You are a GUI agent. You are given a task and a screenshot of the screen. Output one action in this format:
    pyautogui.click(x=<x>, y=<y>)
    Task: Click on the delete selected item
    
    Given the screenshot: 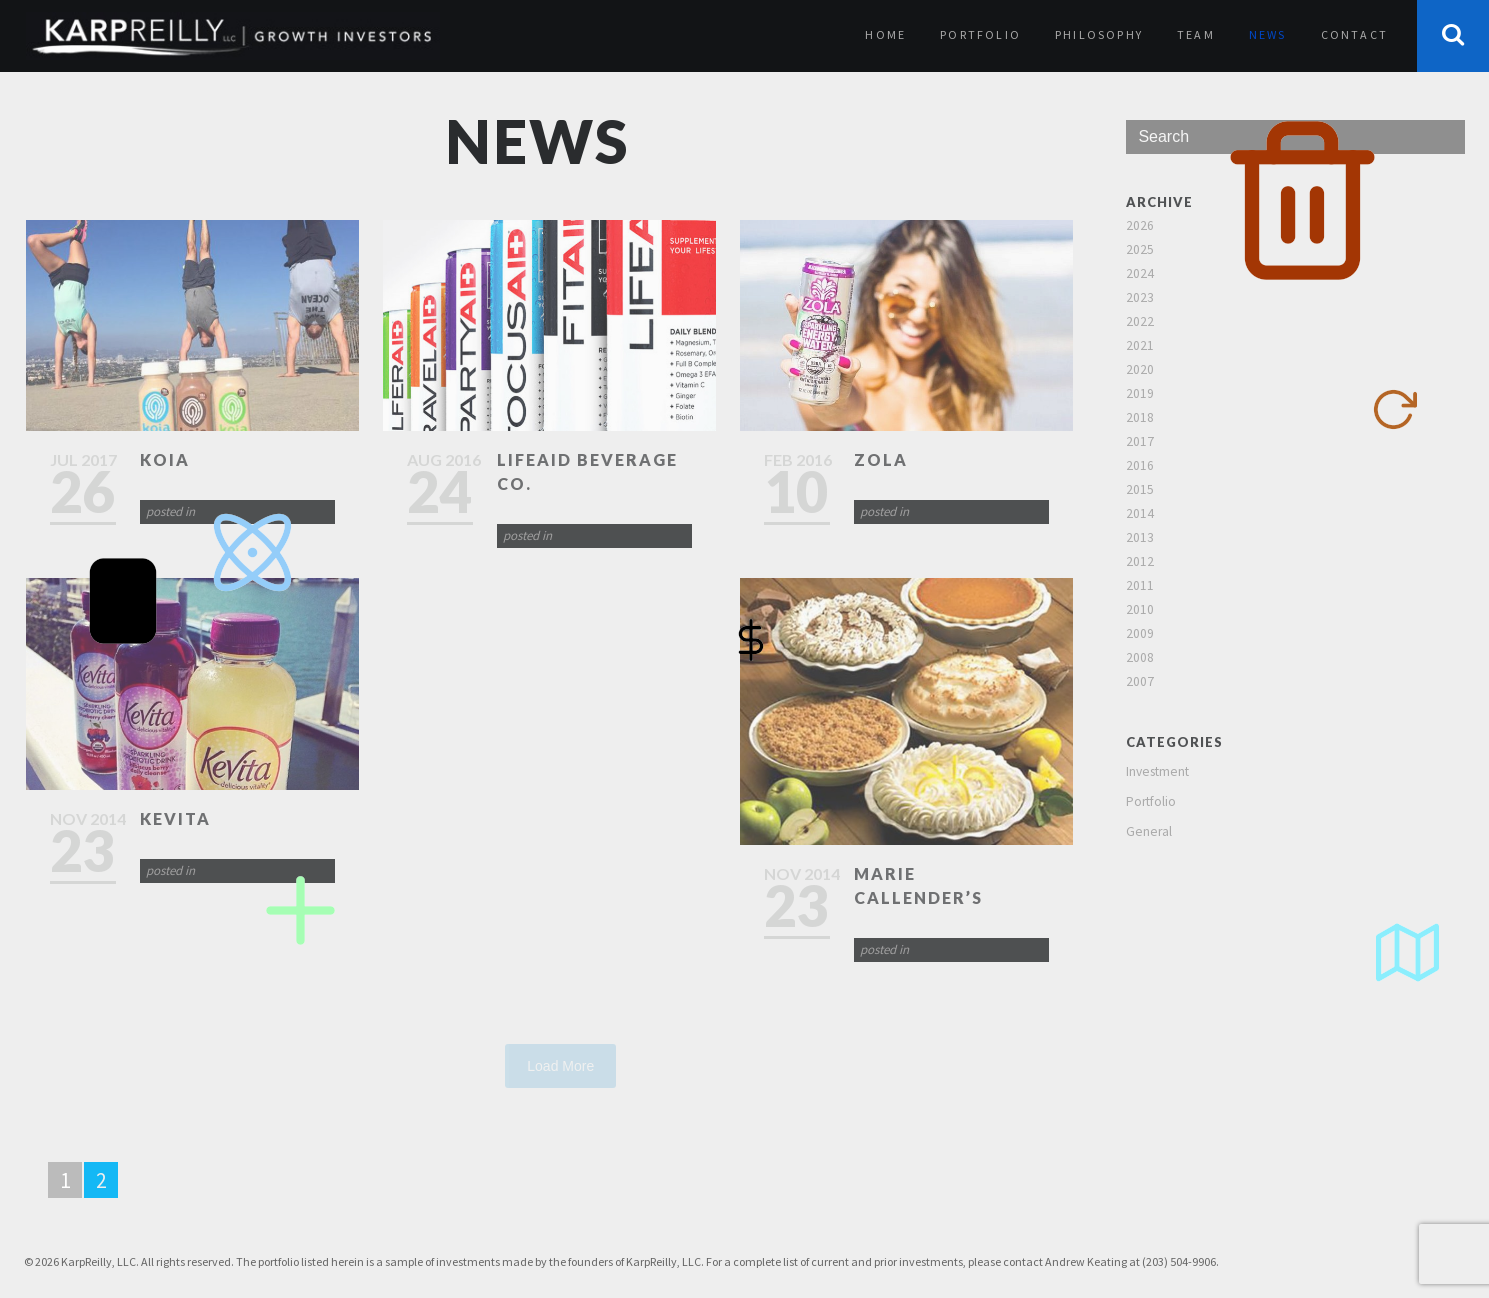 What is the action you would take?
    pyautogui.click(x=1302, y=200)
    